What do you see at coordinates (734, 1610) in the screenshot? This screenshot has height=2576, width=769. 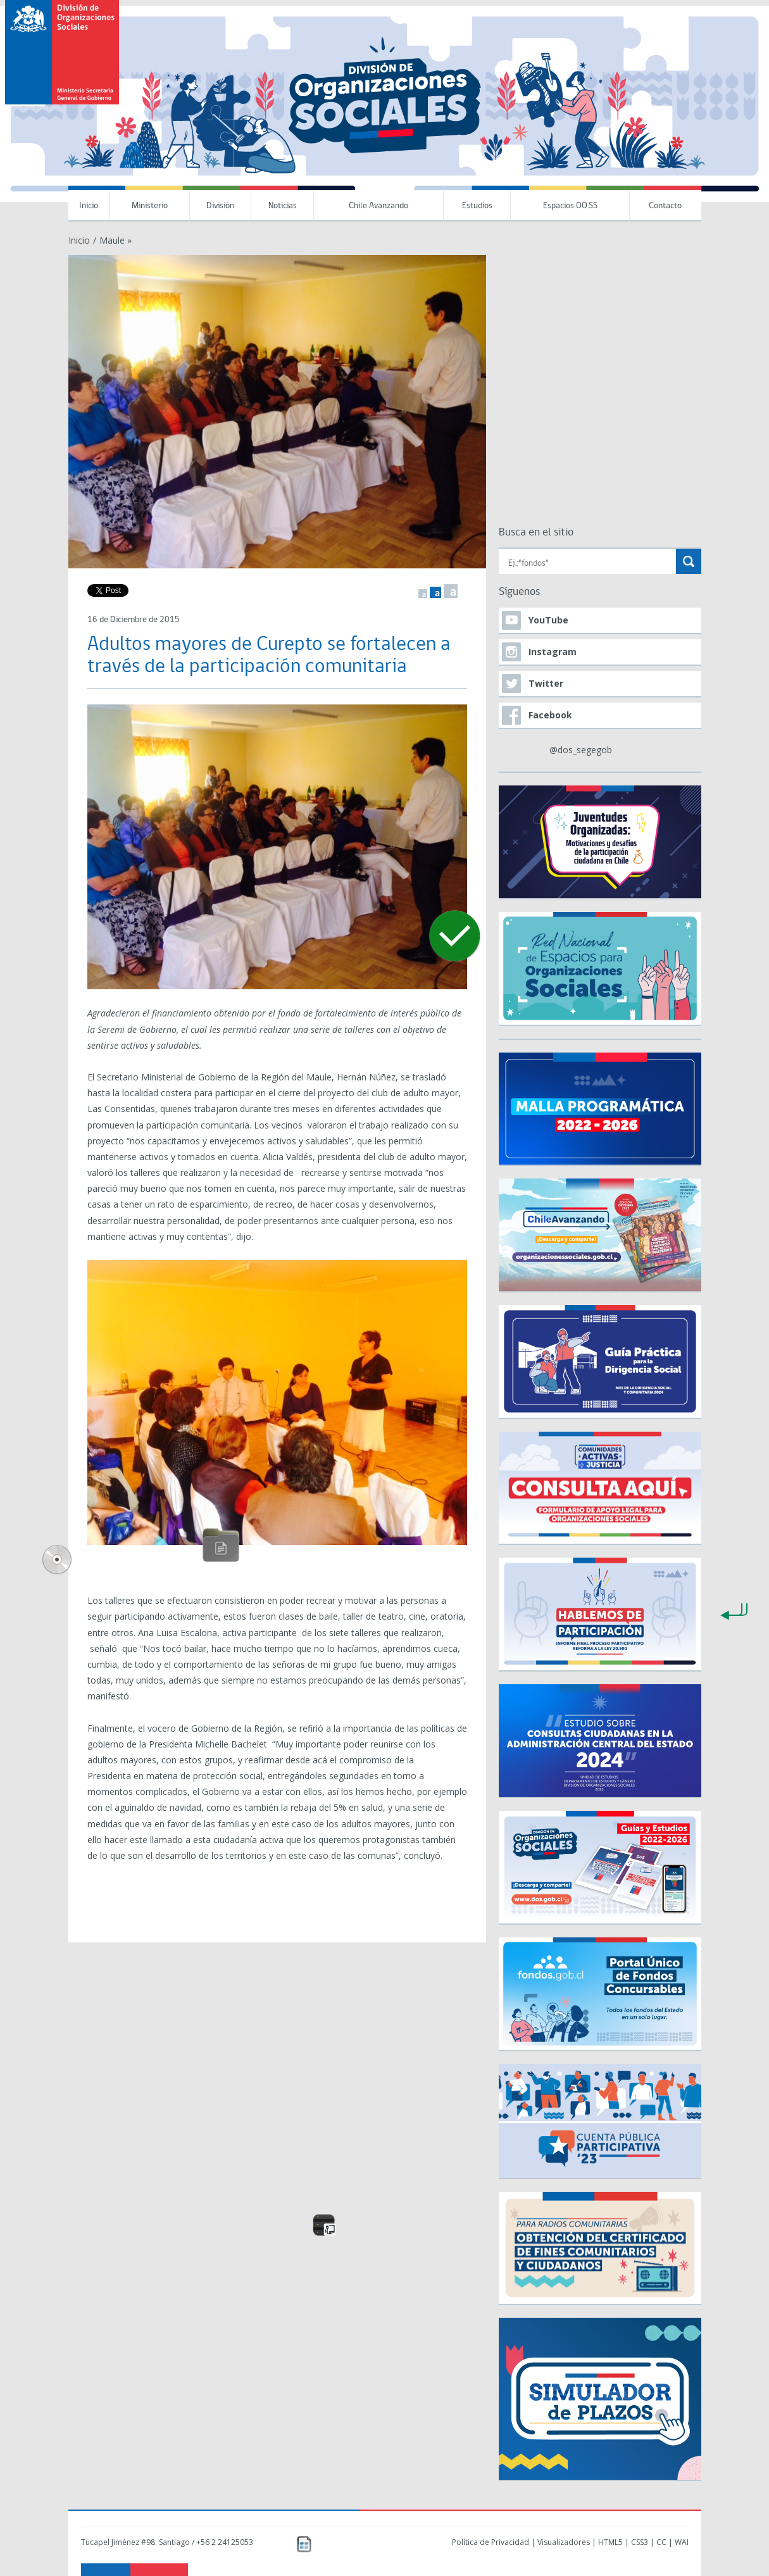 I see `reply to all recipients in an email thread` at bounding box center [734, 1610].